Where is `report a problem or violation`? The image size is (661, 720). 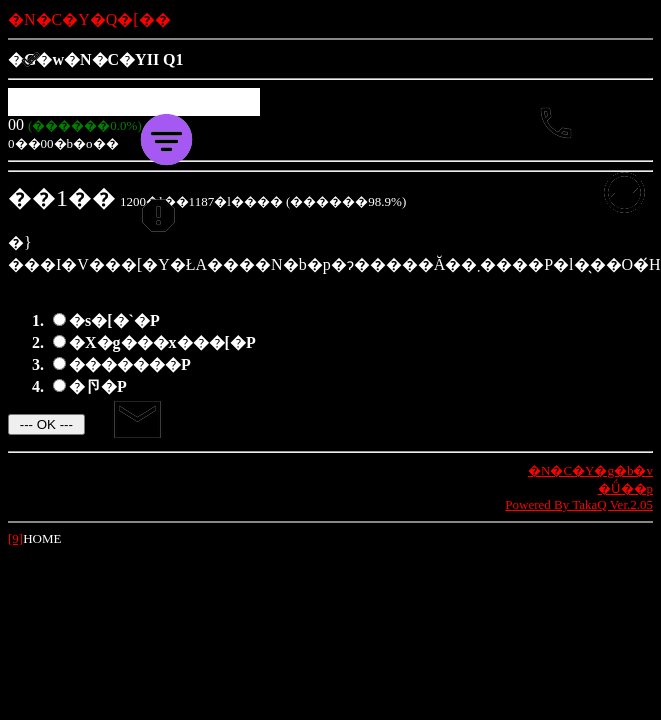
report a problem or violation is located at coordinates (158, 215).